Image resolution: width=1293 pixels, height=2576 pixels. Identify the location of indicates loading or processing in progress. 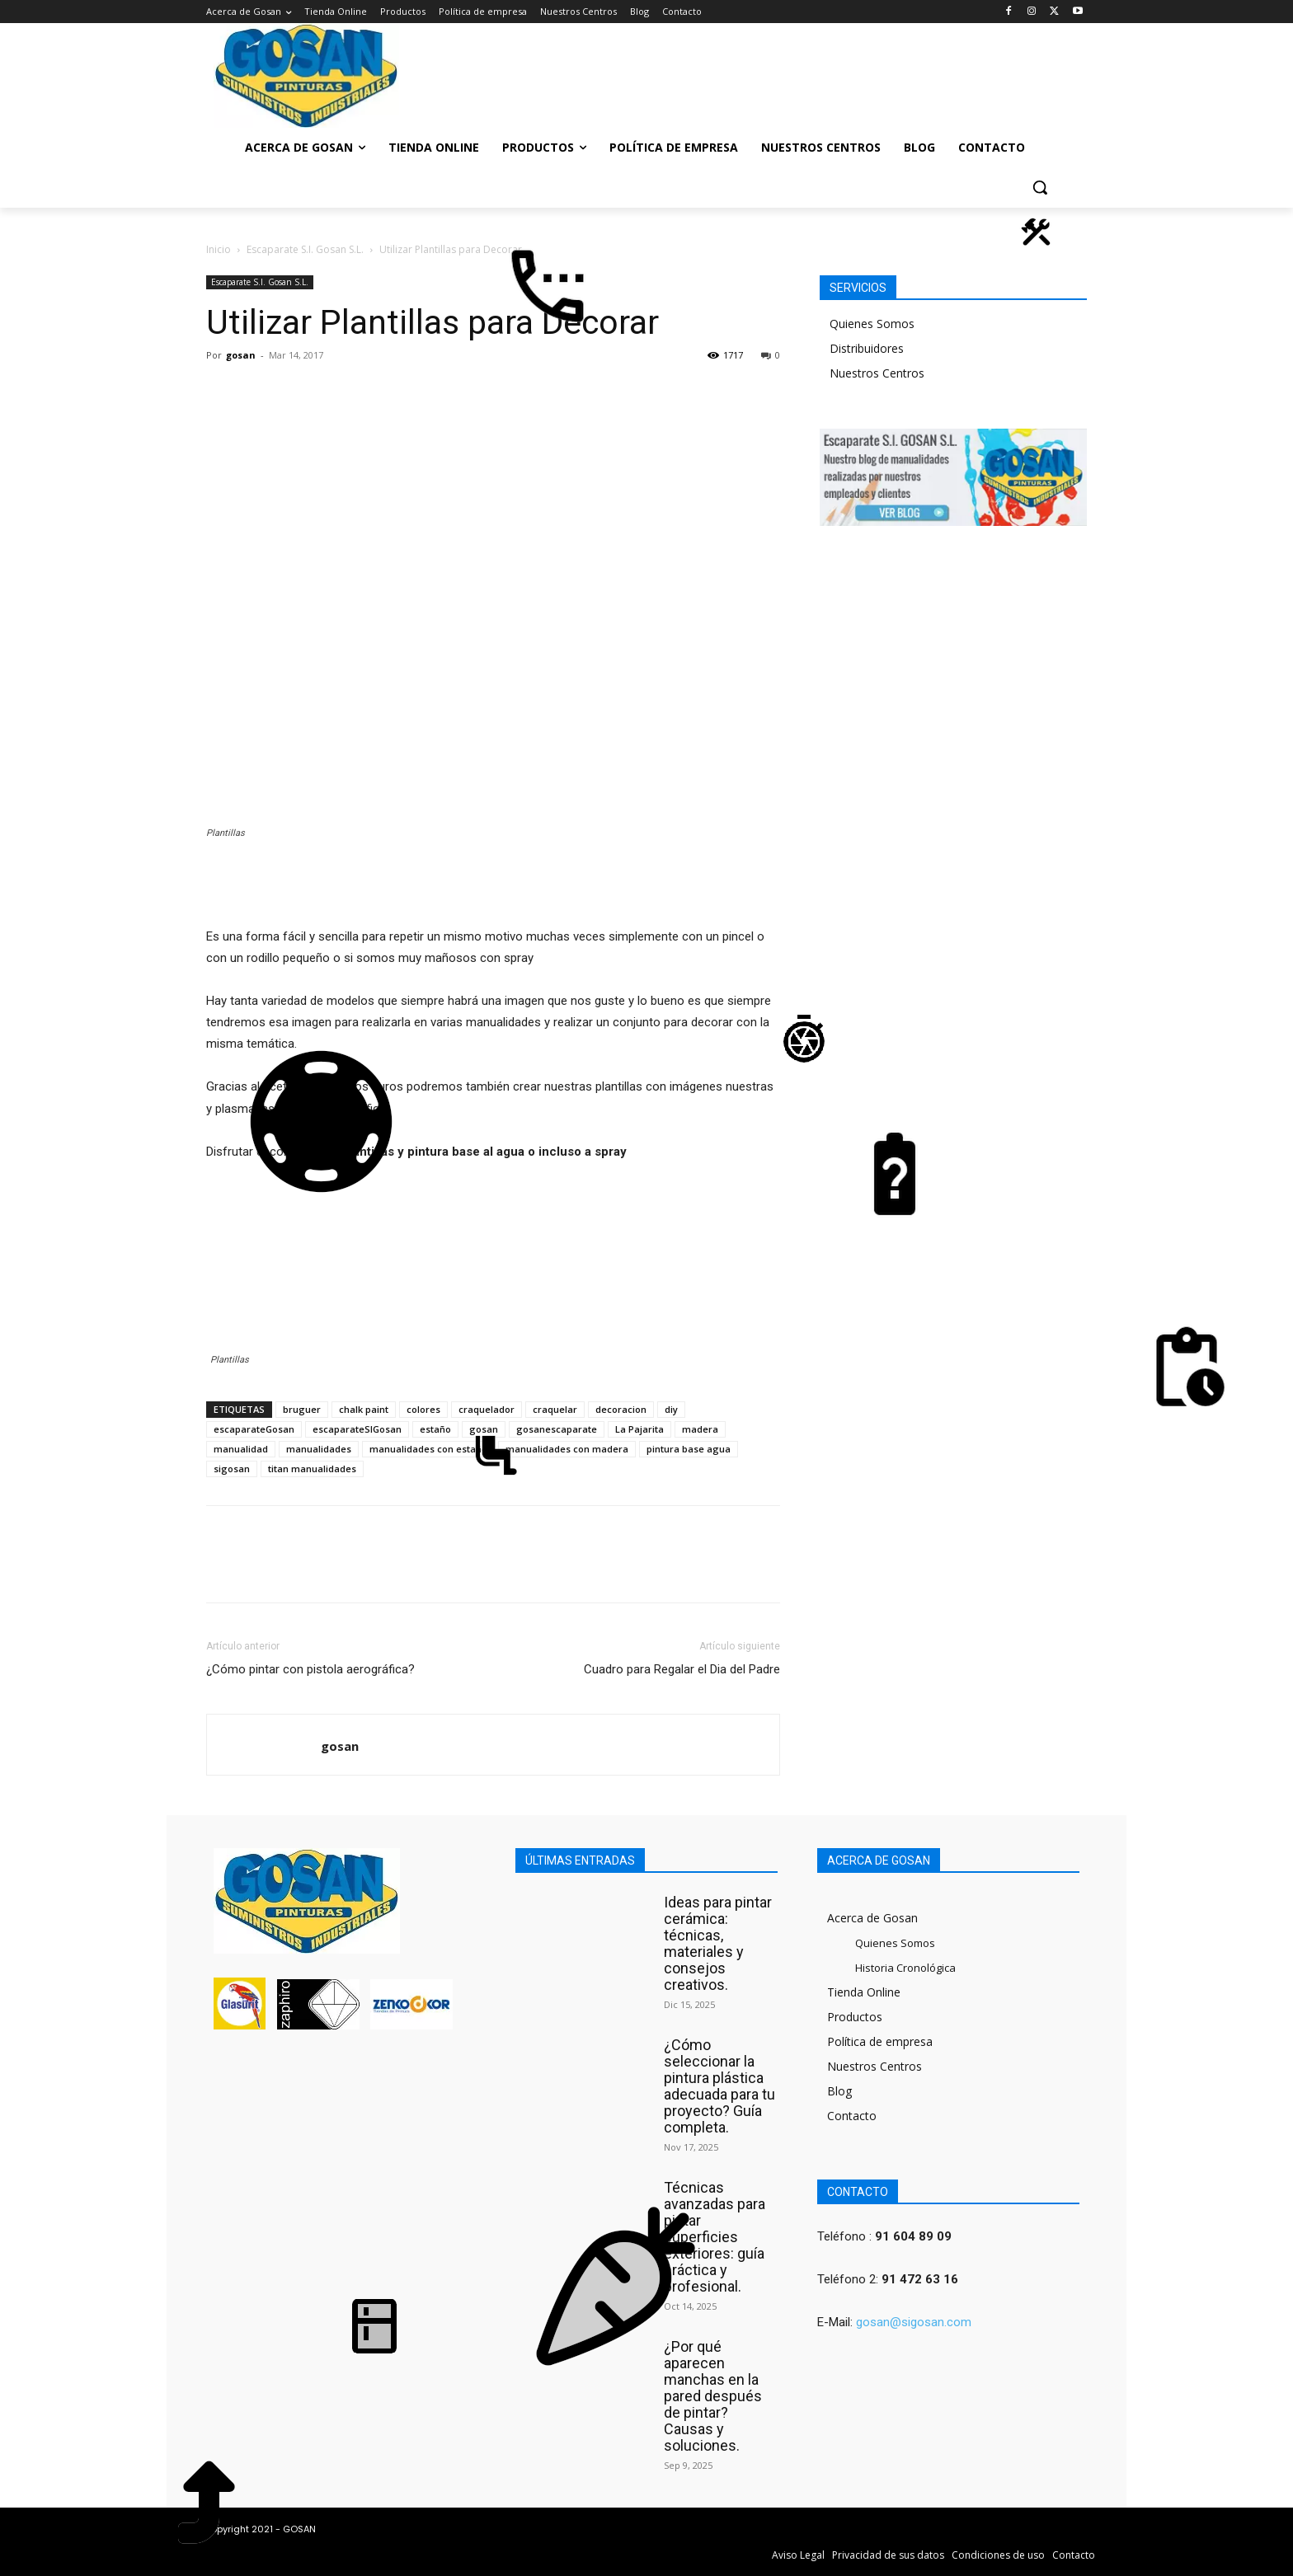
(321, 1121).